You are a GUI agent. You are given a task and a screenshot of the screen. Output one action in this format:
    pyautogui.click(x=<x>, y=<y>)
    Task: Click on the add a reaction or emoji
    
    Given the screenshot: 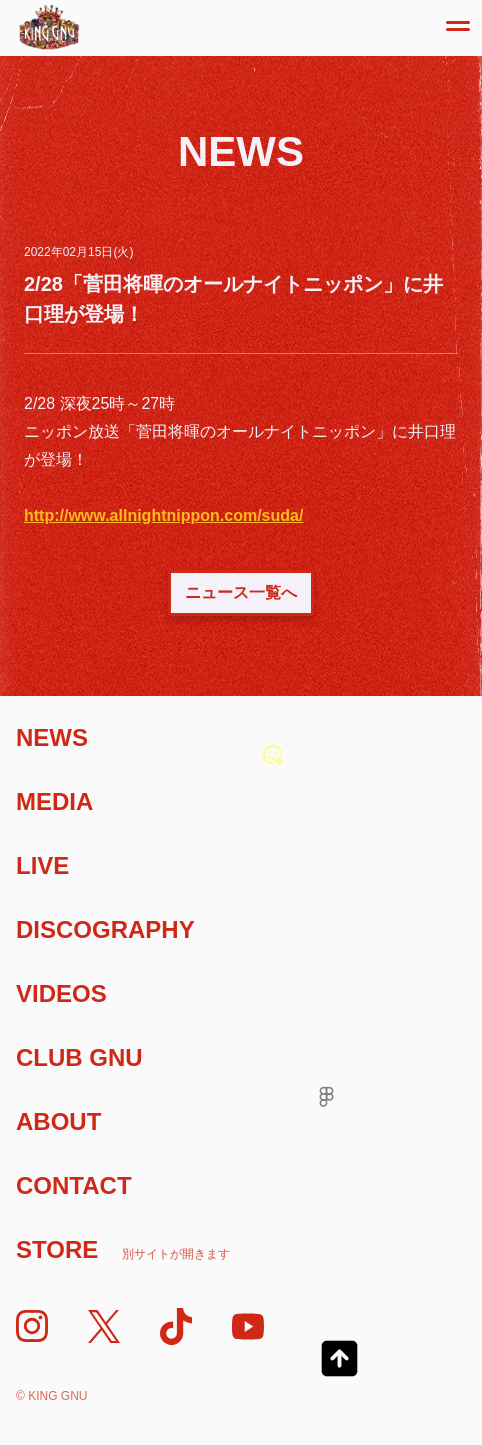 What is the action you would take?
    pyautogui.click(x=272, y=754)
    